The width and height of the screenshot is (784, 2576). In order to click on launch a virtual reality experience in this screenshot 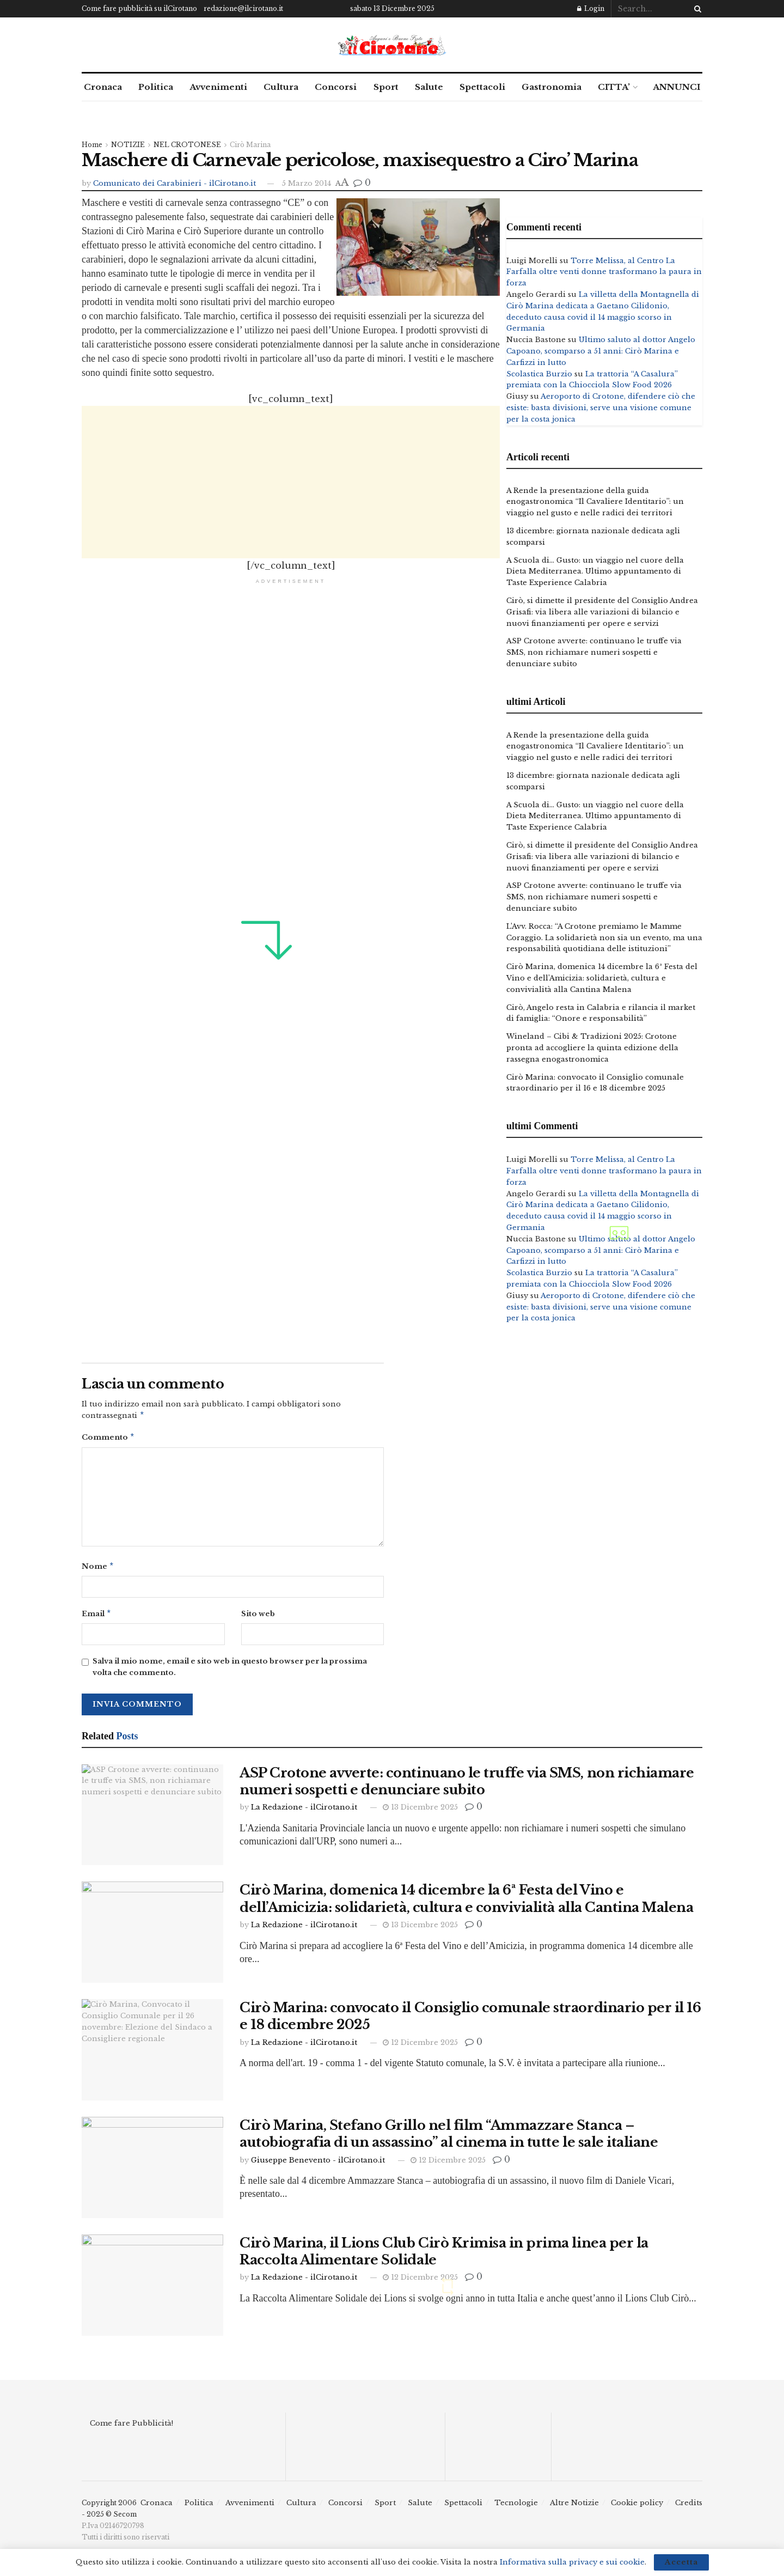, I will do `click(619, 1233)`.